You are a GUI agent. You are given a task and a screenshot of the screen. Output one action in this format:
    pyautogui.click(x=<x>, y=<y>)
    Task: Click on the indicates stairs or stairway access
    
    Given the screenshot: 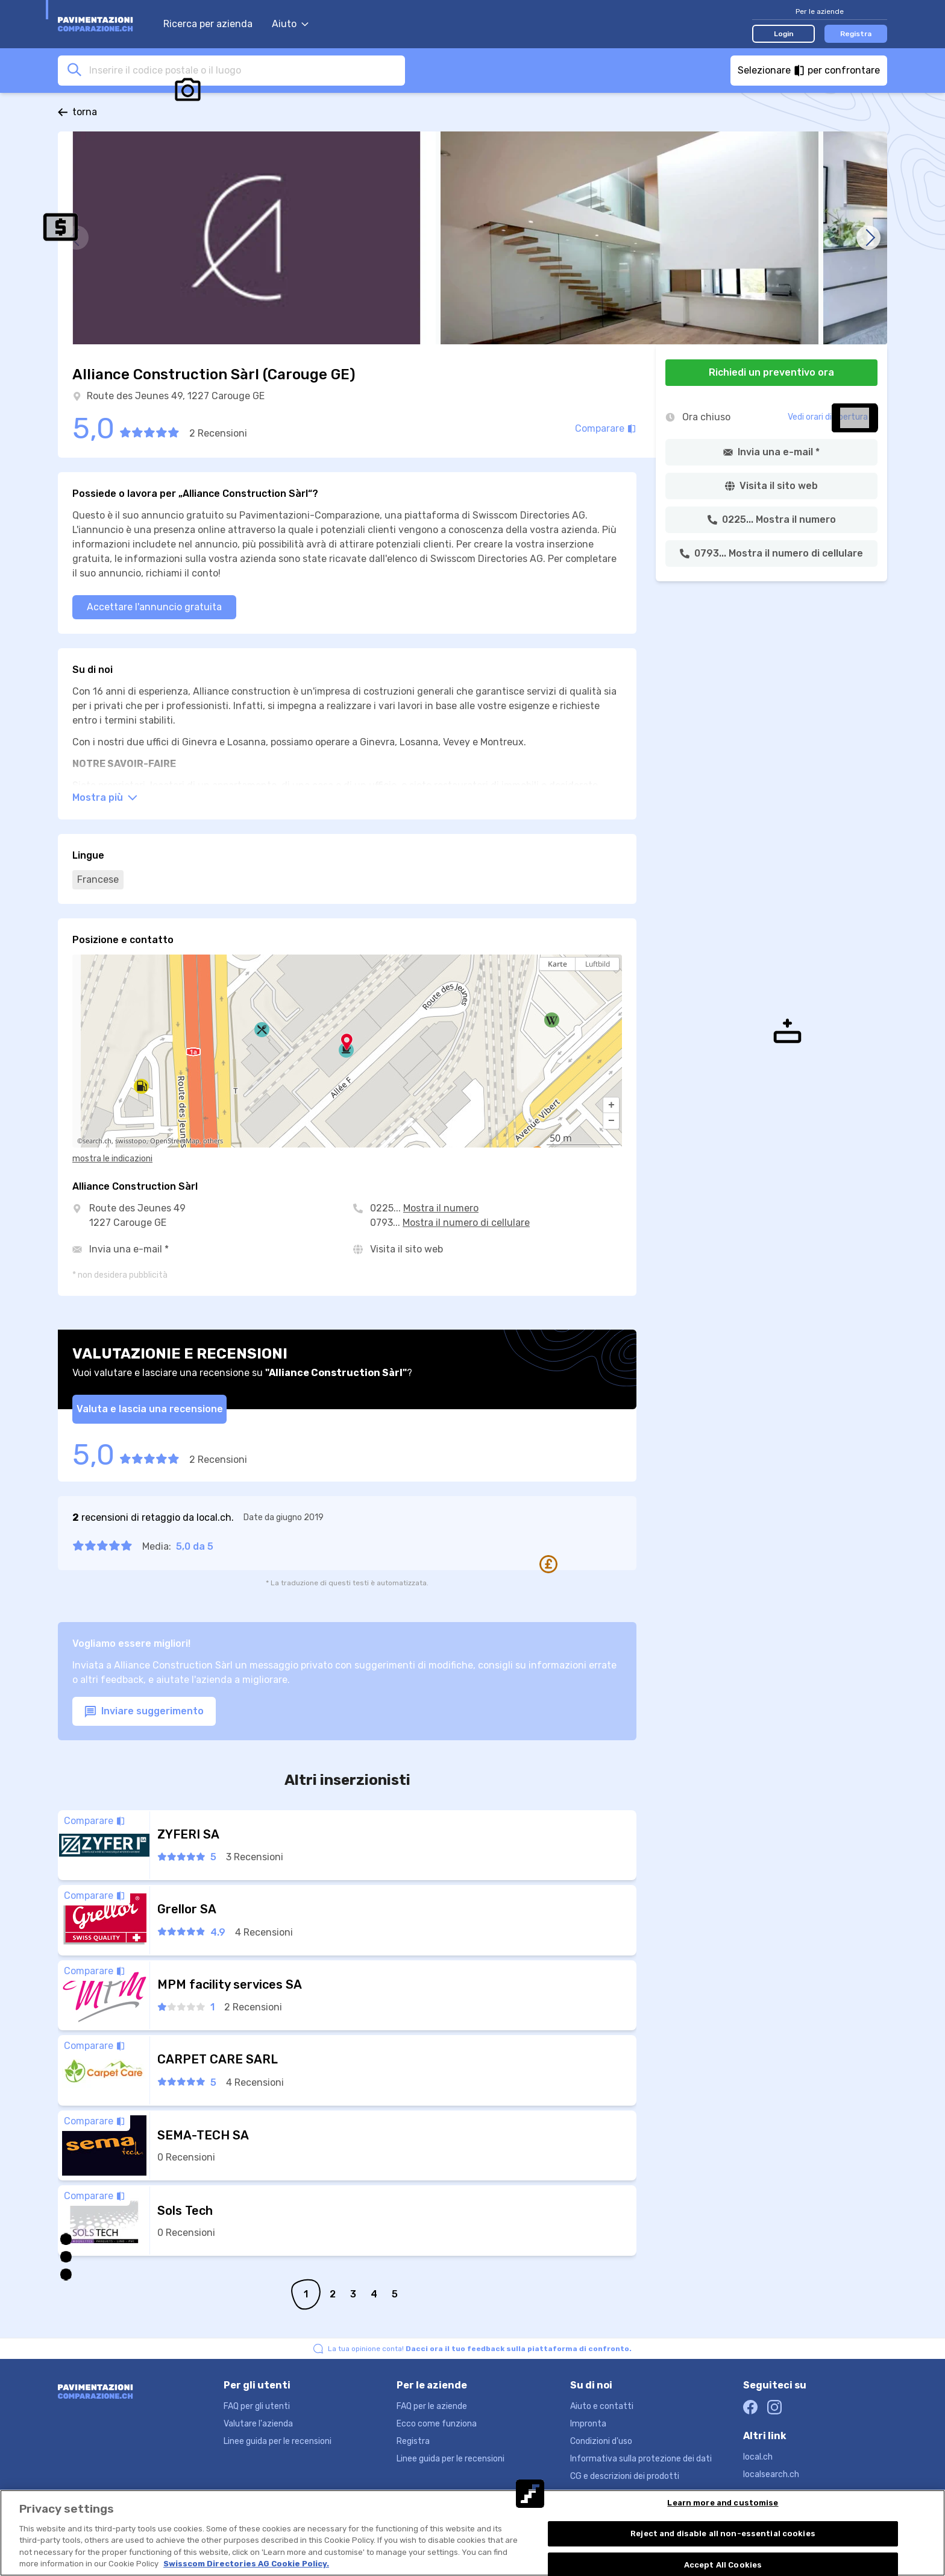 What is the action you would take?
    pyautogui.click(x=530, y=2493)
    